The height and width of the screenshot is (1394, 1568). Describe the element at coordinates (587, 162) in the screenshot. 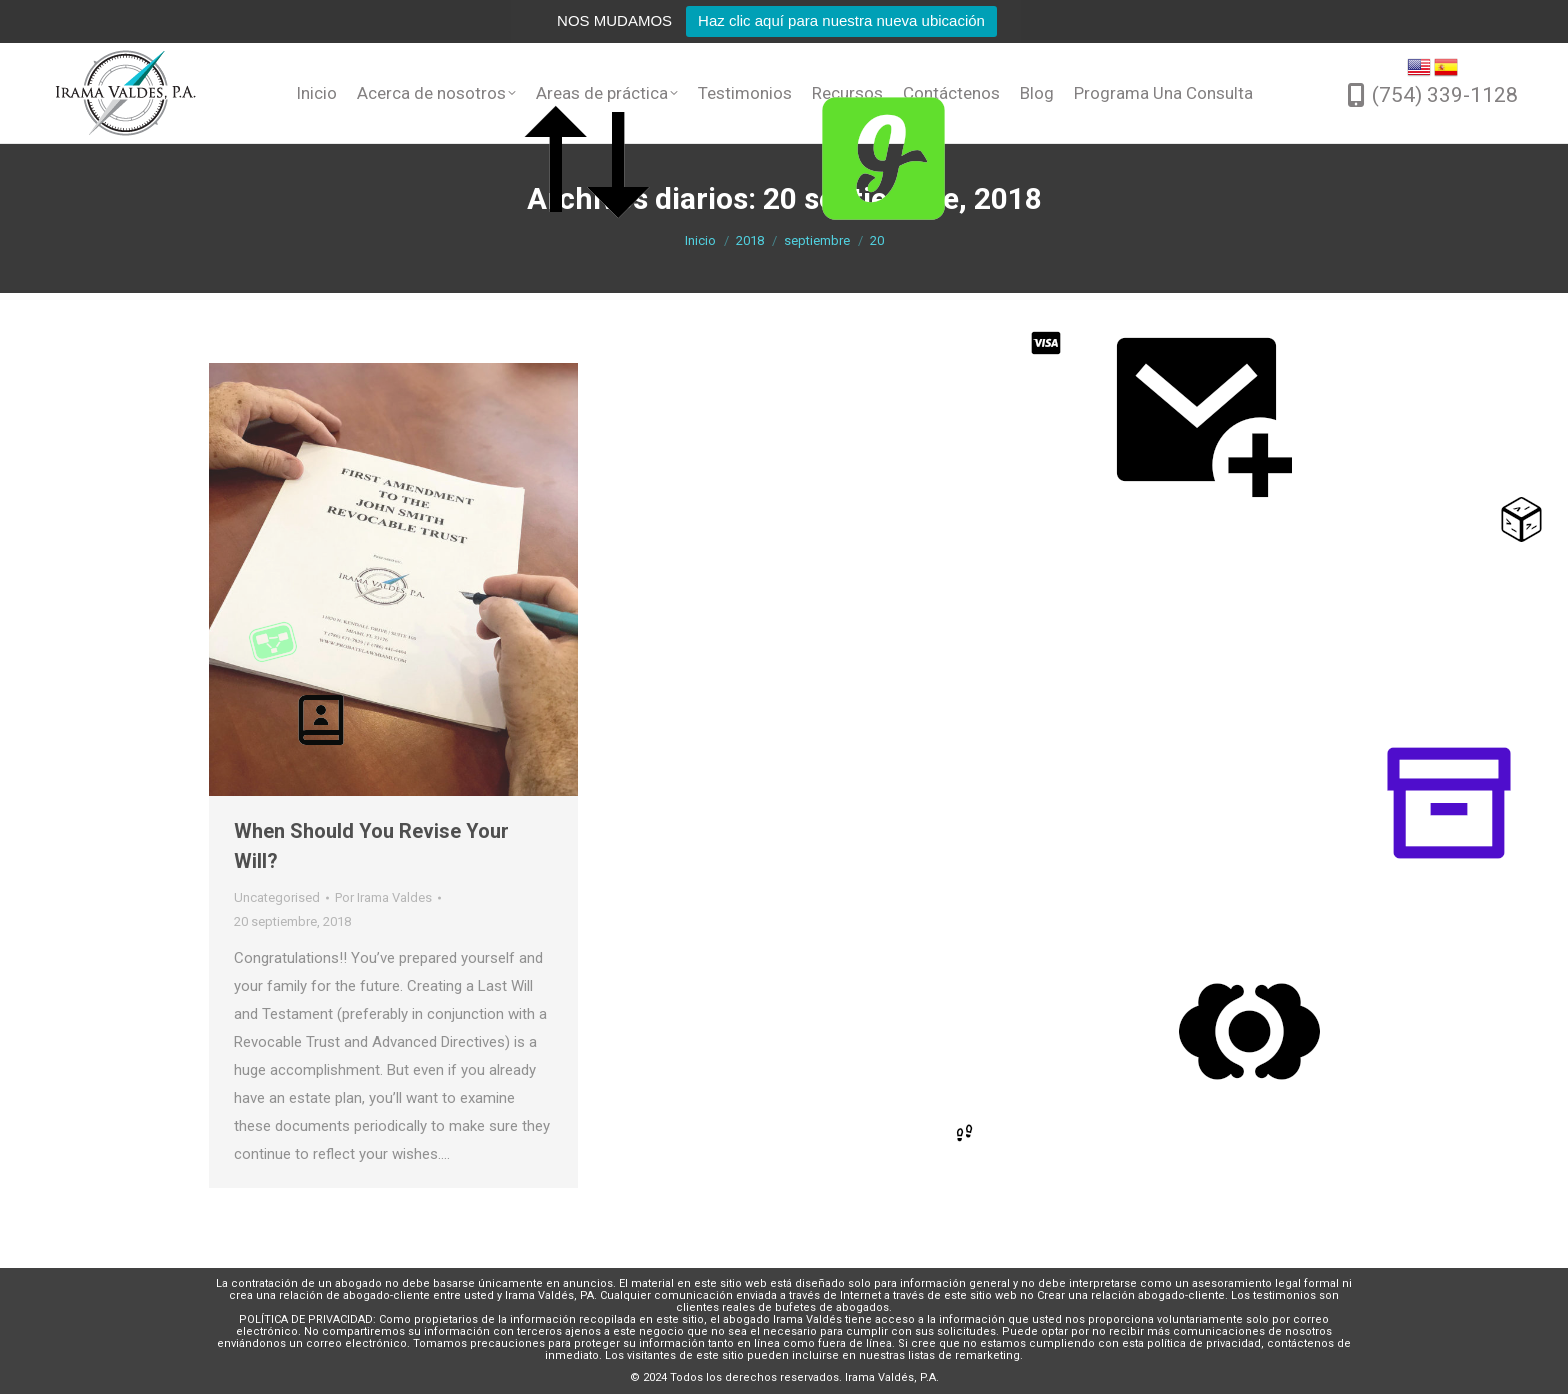

I see `sort items in ascending or descending order` at that location.